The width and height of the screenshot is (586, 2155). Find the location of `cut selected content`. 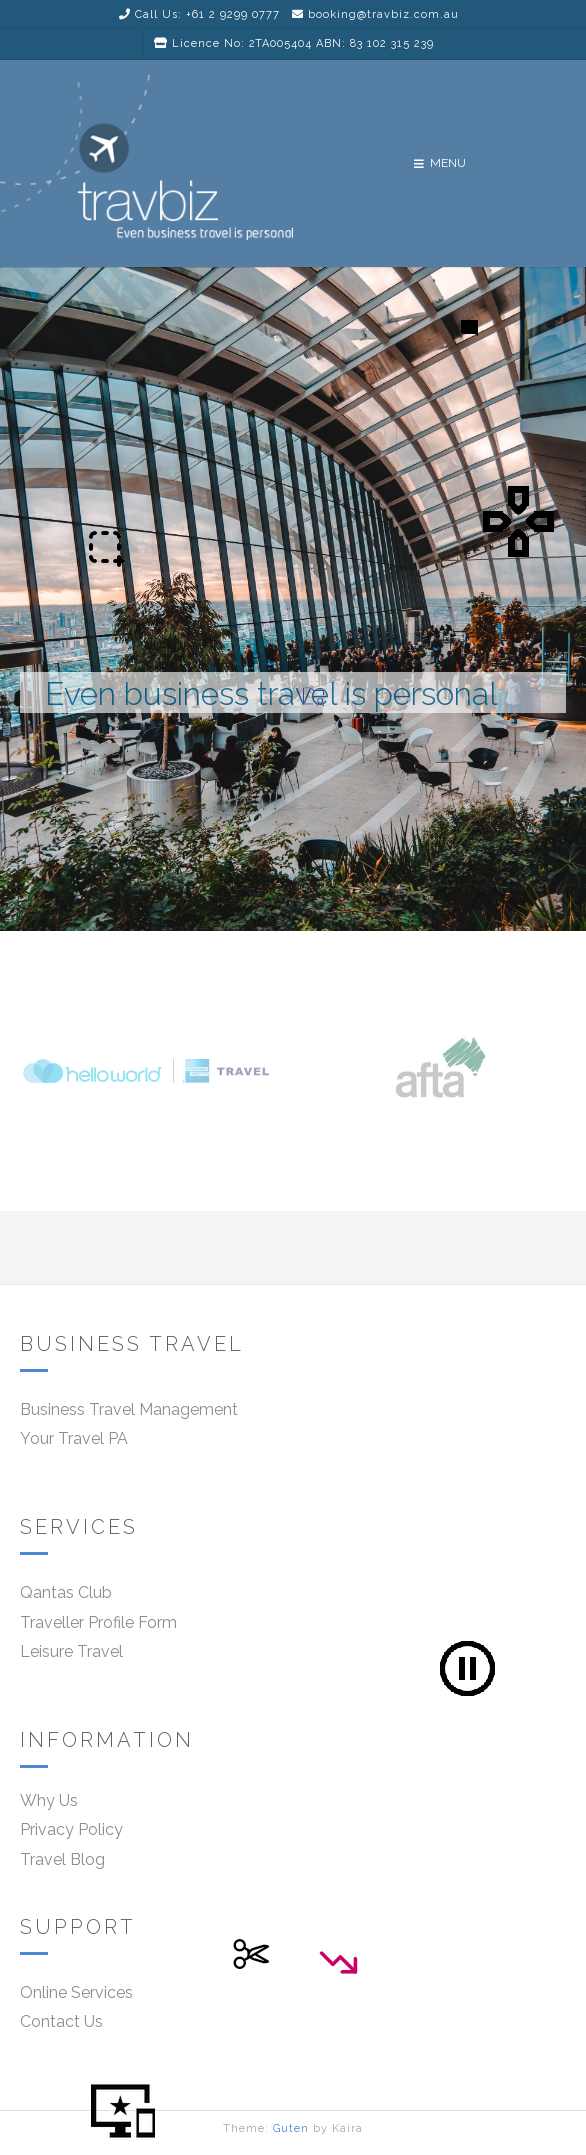

cut selected content is located at coordinates (251, 1954).